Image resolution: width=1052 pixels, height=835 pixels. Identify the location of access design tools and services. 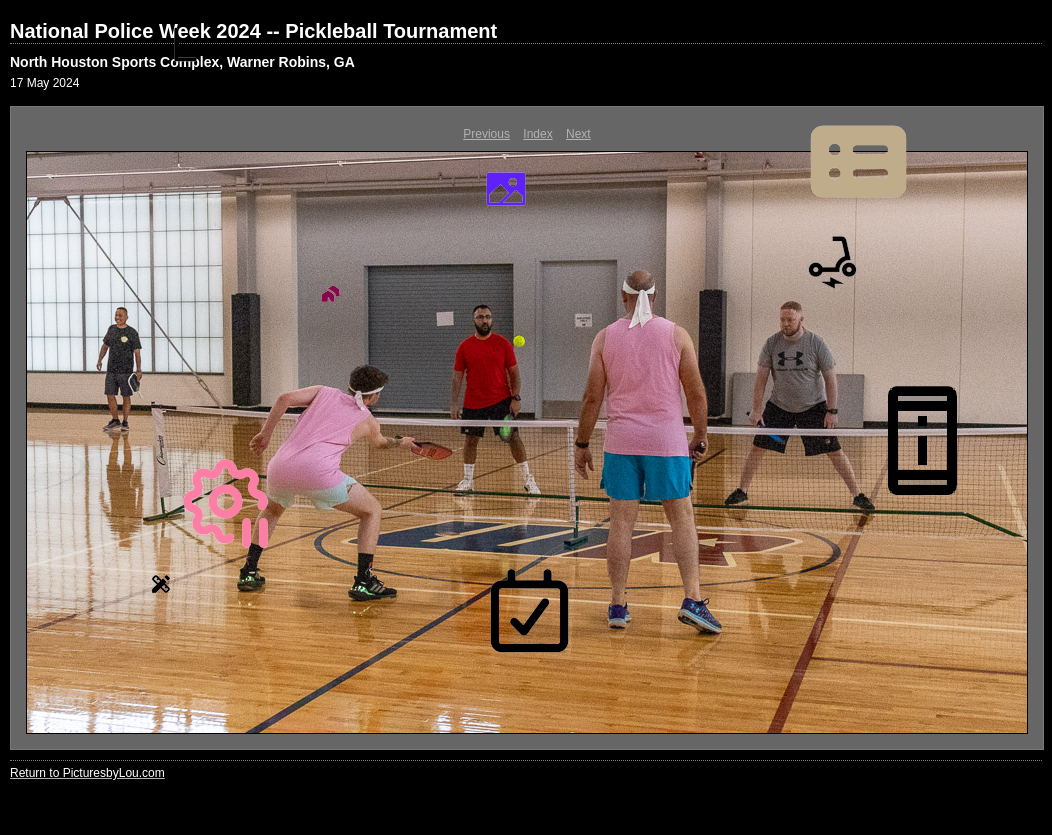
(161, 584).